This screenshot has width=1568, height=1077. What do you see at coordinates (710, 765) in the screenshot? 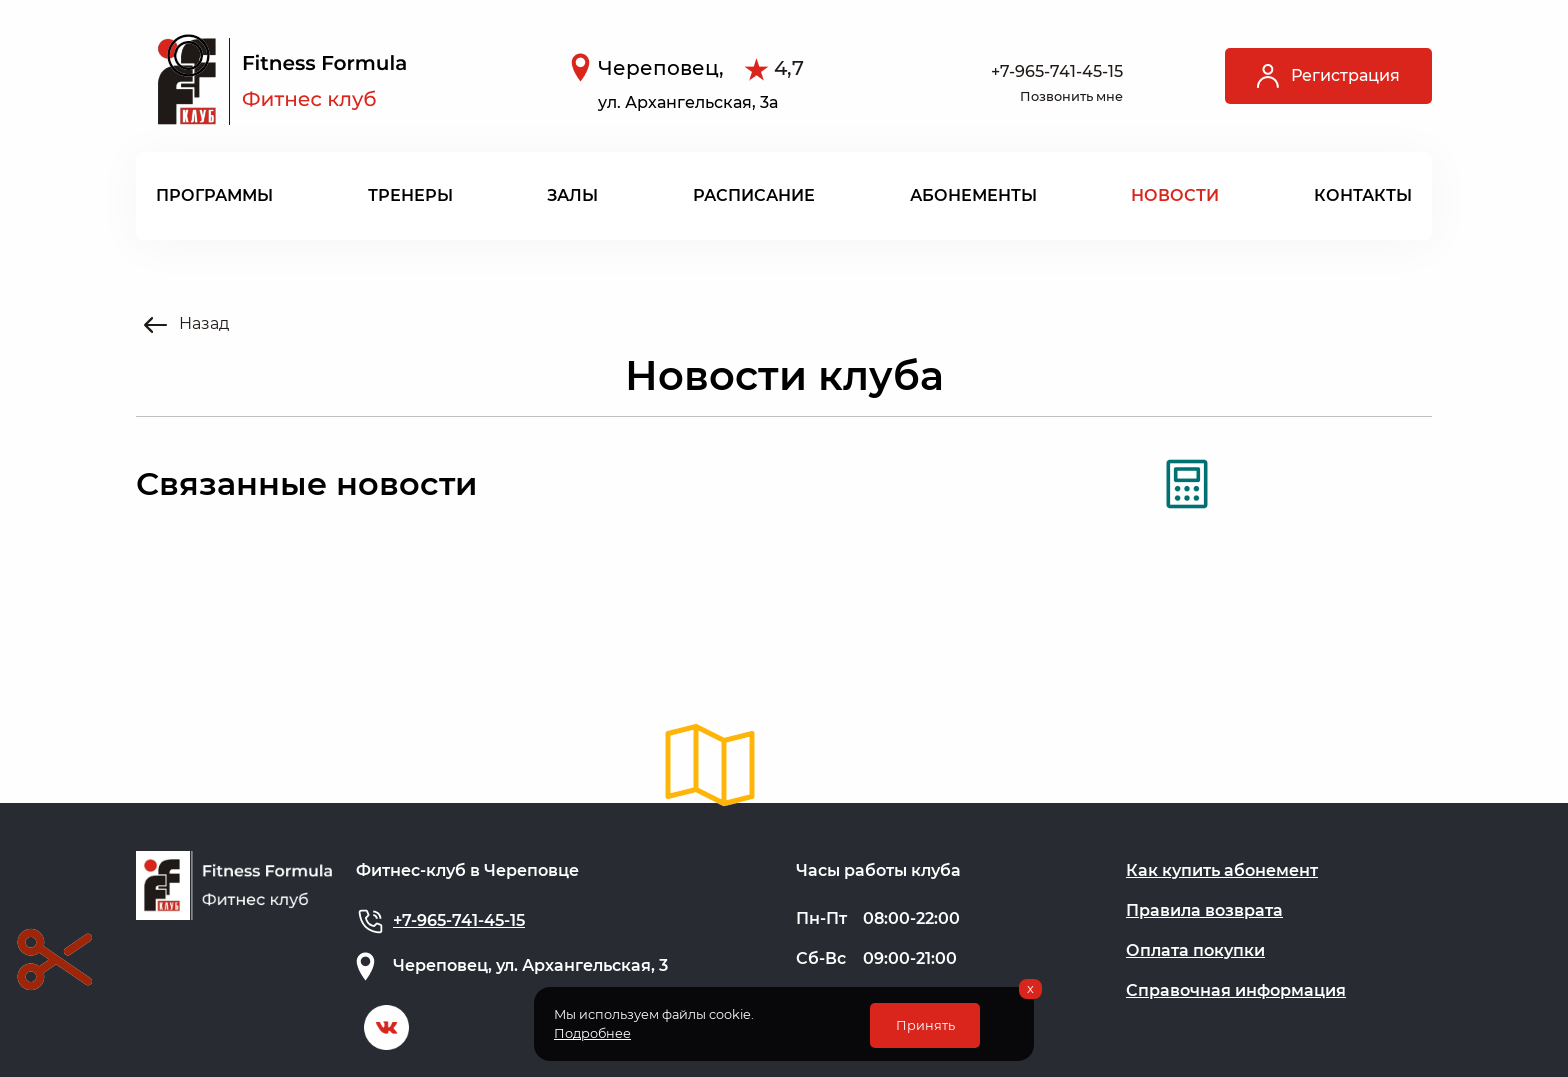
I see `view map or navigation` at bounding box center [710, 765].